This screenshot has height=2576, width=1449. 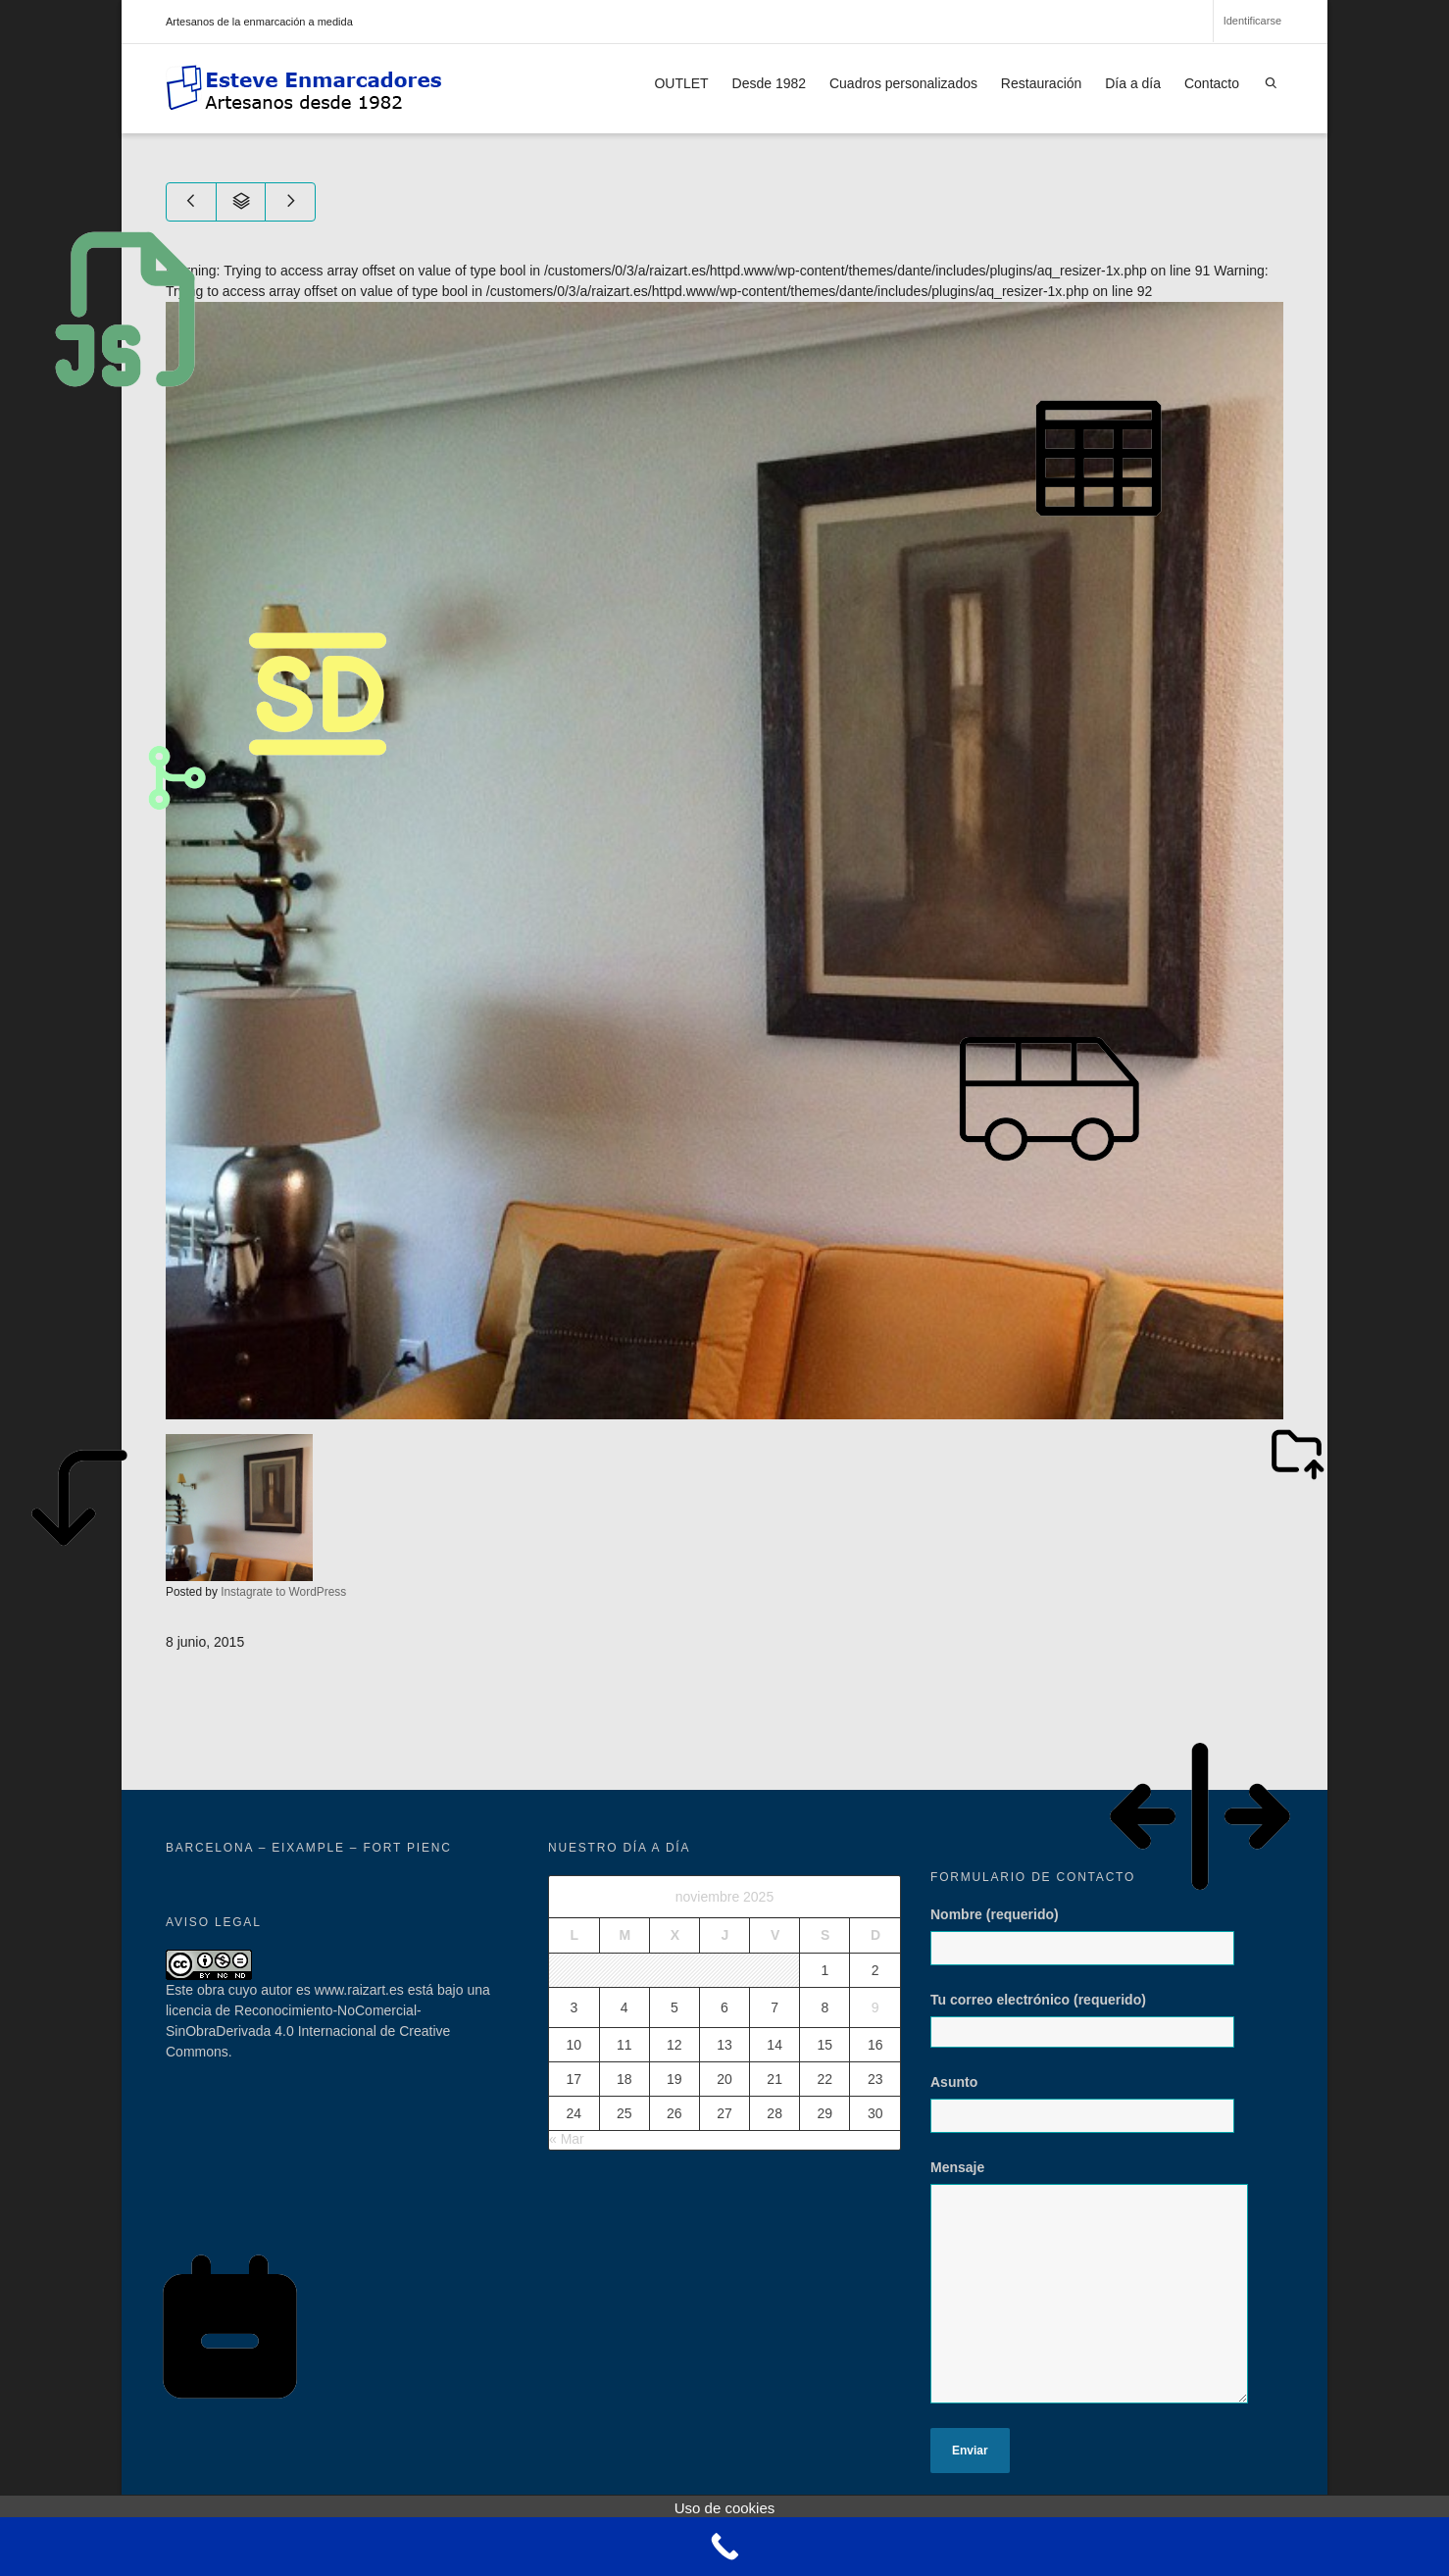 What do you see at coordinates (79, 1498) in the screenshot?
I see `go back and down in navigation` at bounding box center [79, 1498].